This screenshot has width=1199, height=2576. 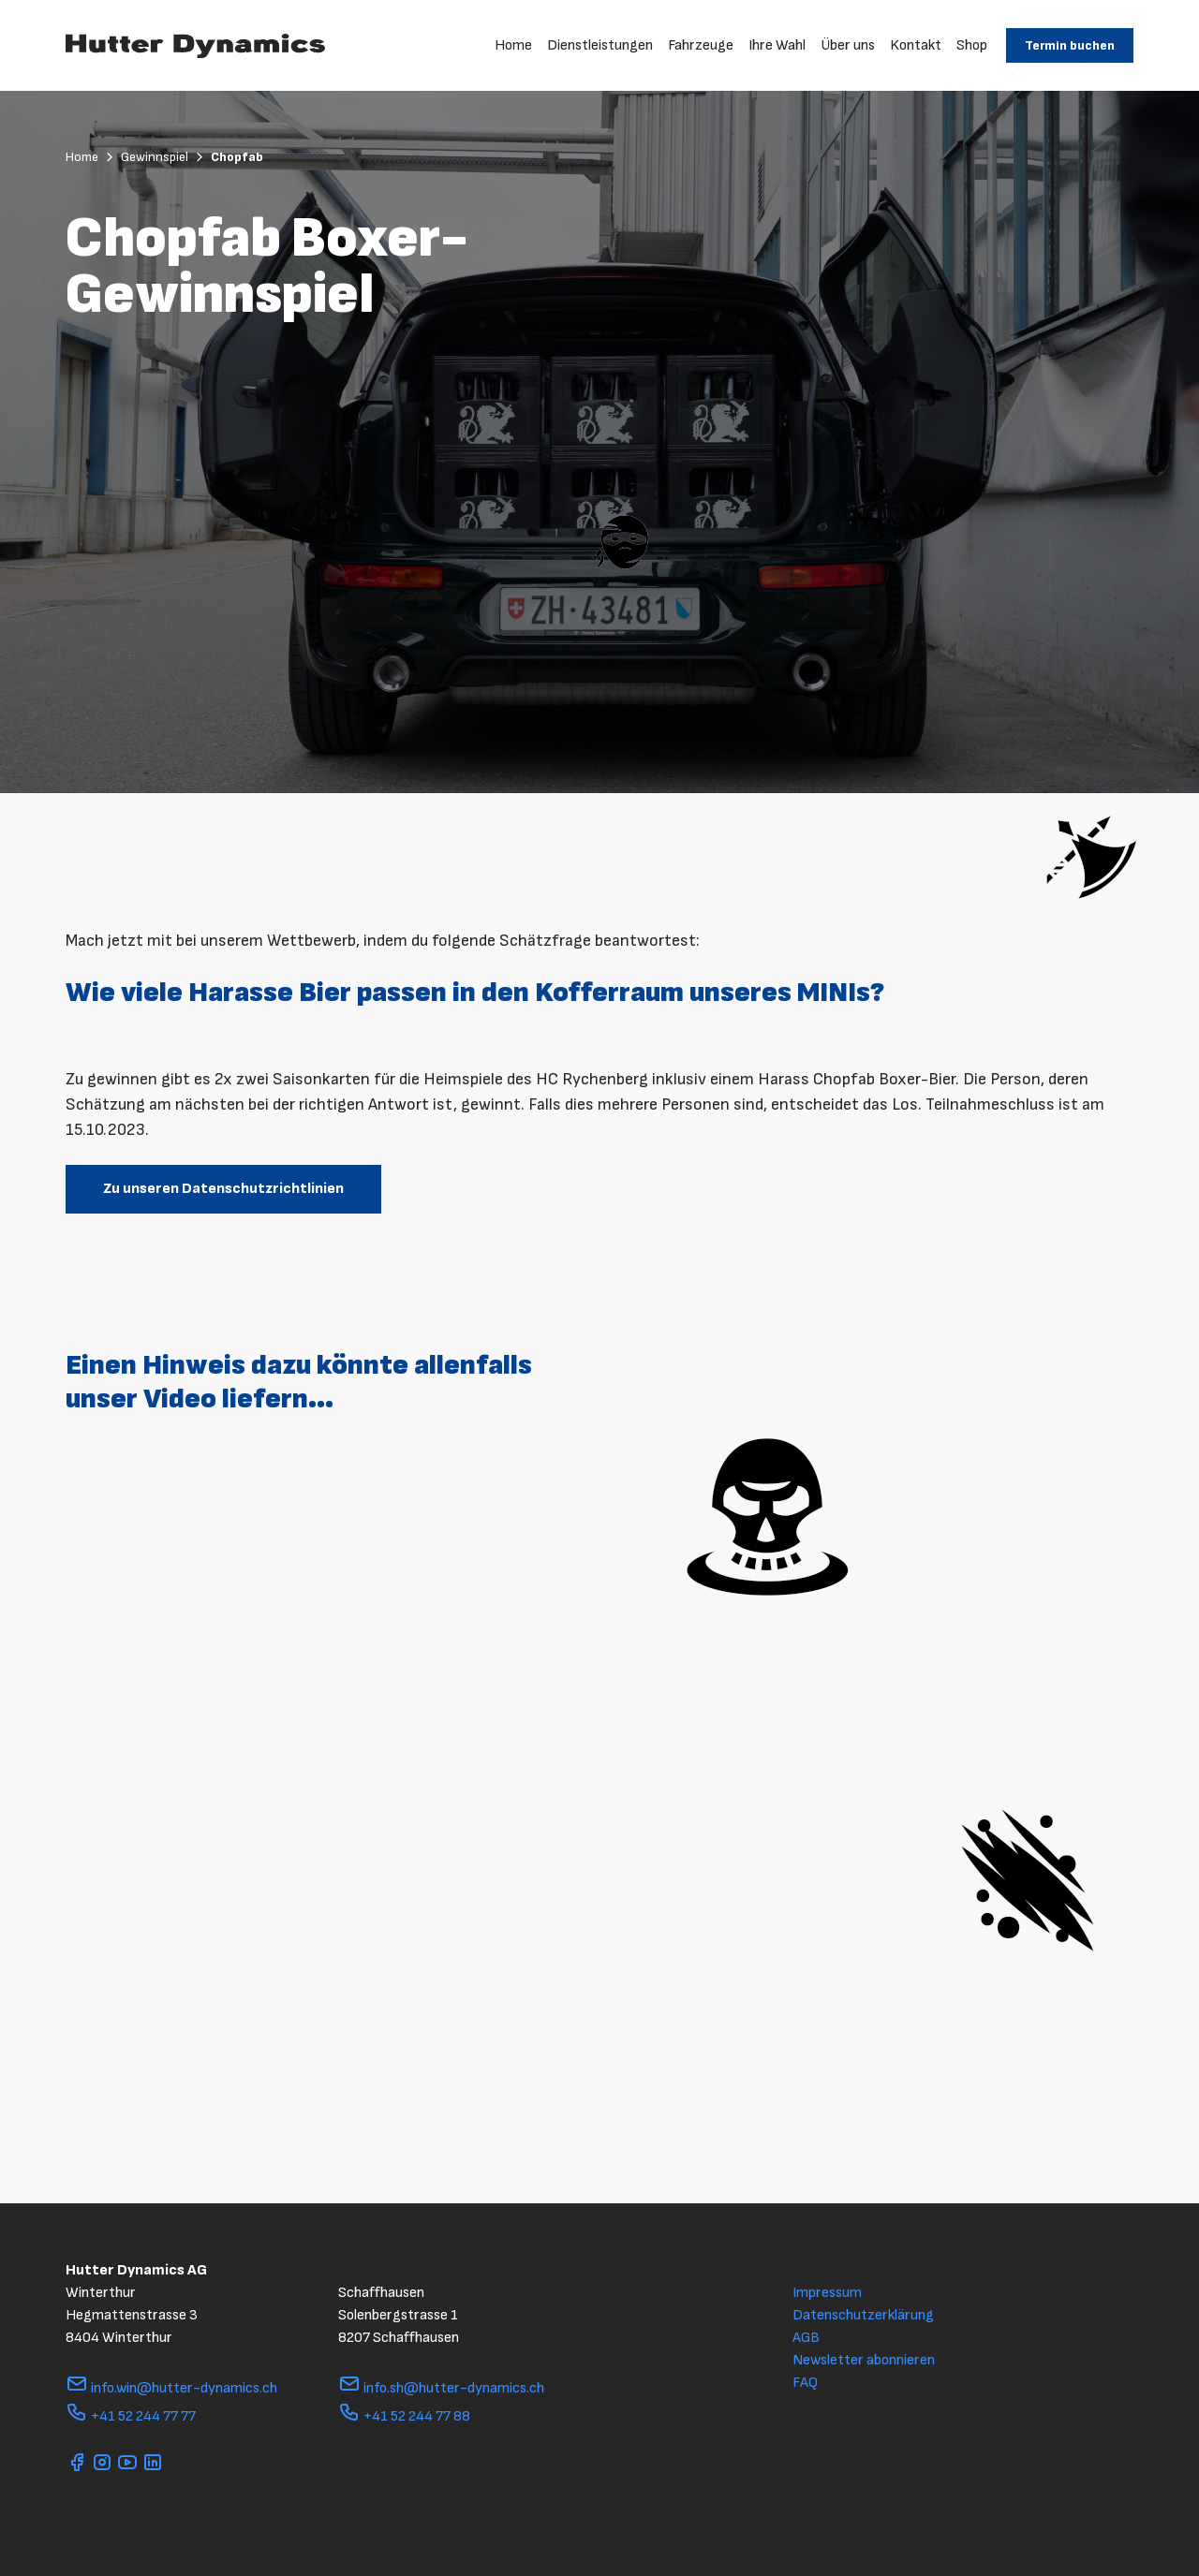 I want to click on select ninja character class, so click(x=622, y=542).